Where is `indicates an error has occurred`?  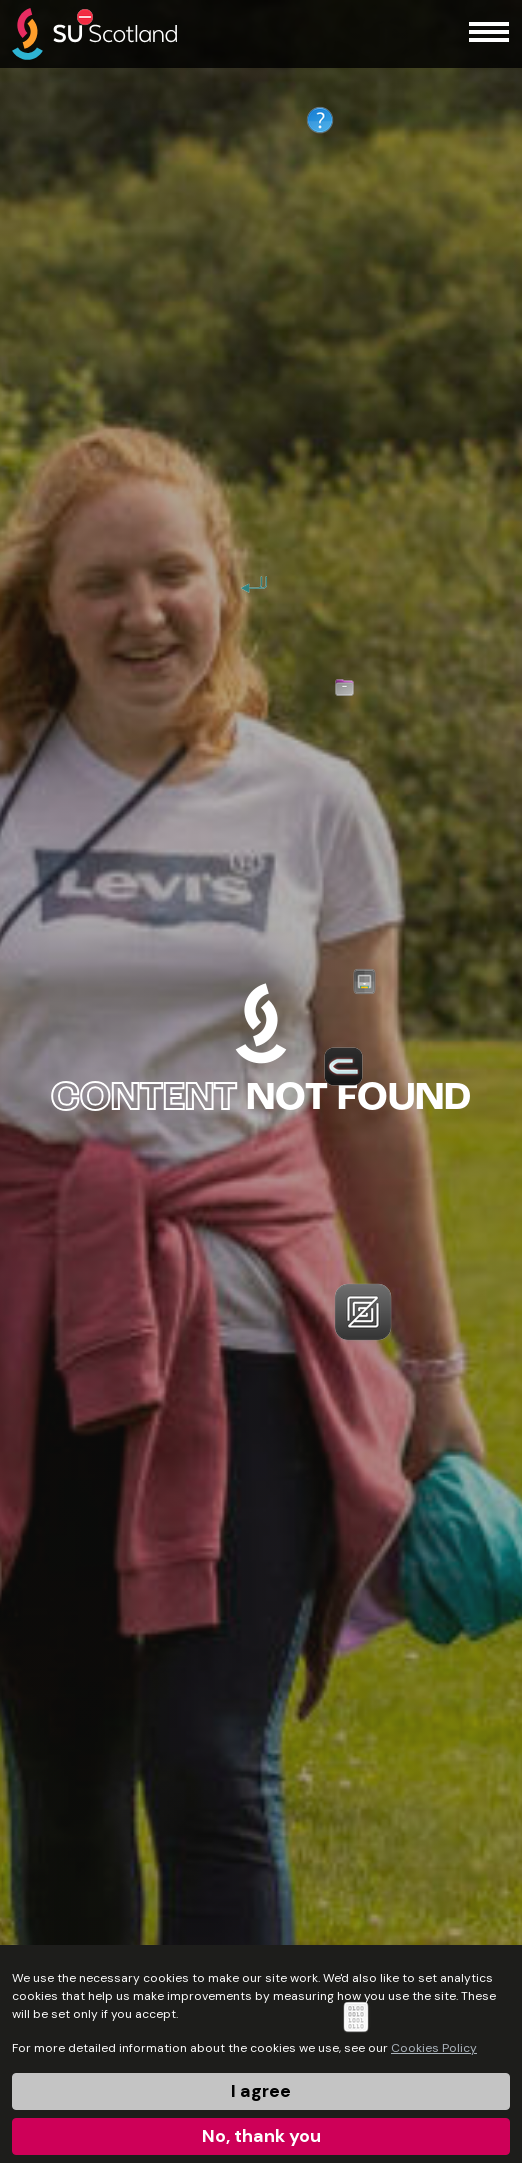
indicates an error has occurred is located at coordinates (85, 17).